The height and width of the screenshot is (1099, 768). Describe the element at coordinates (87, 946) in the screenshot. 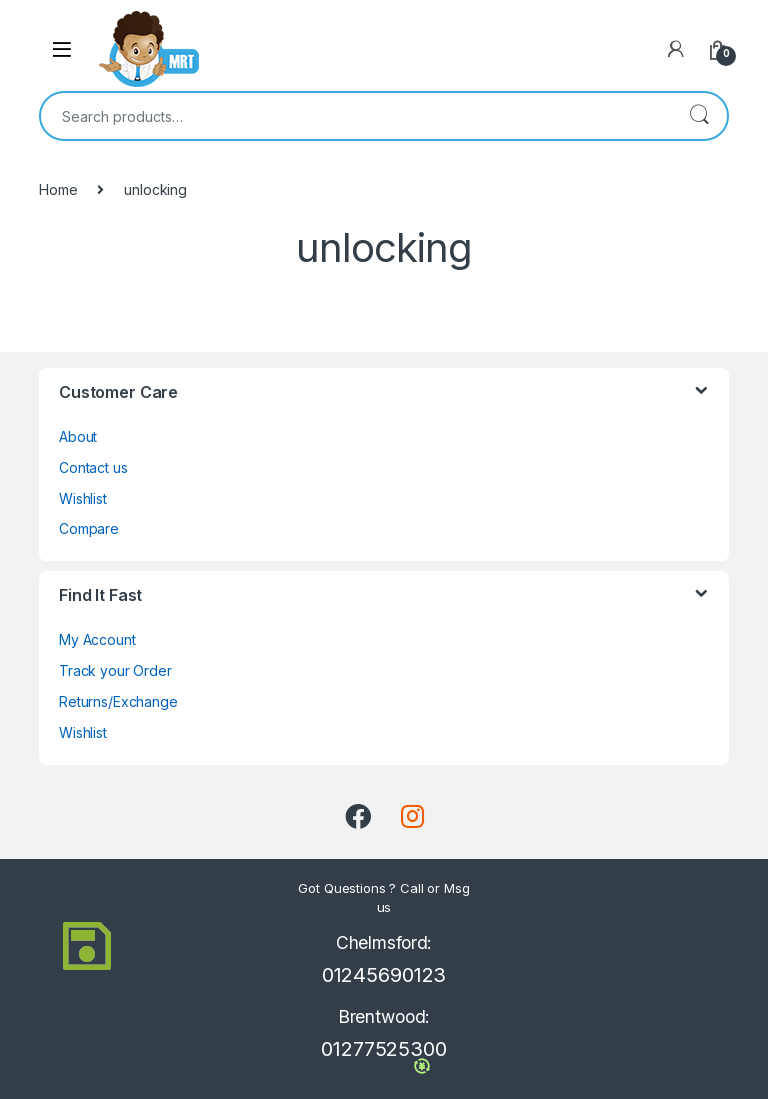

I see `save file or document` at that location.